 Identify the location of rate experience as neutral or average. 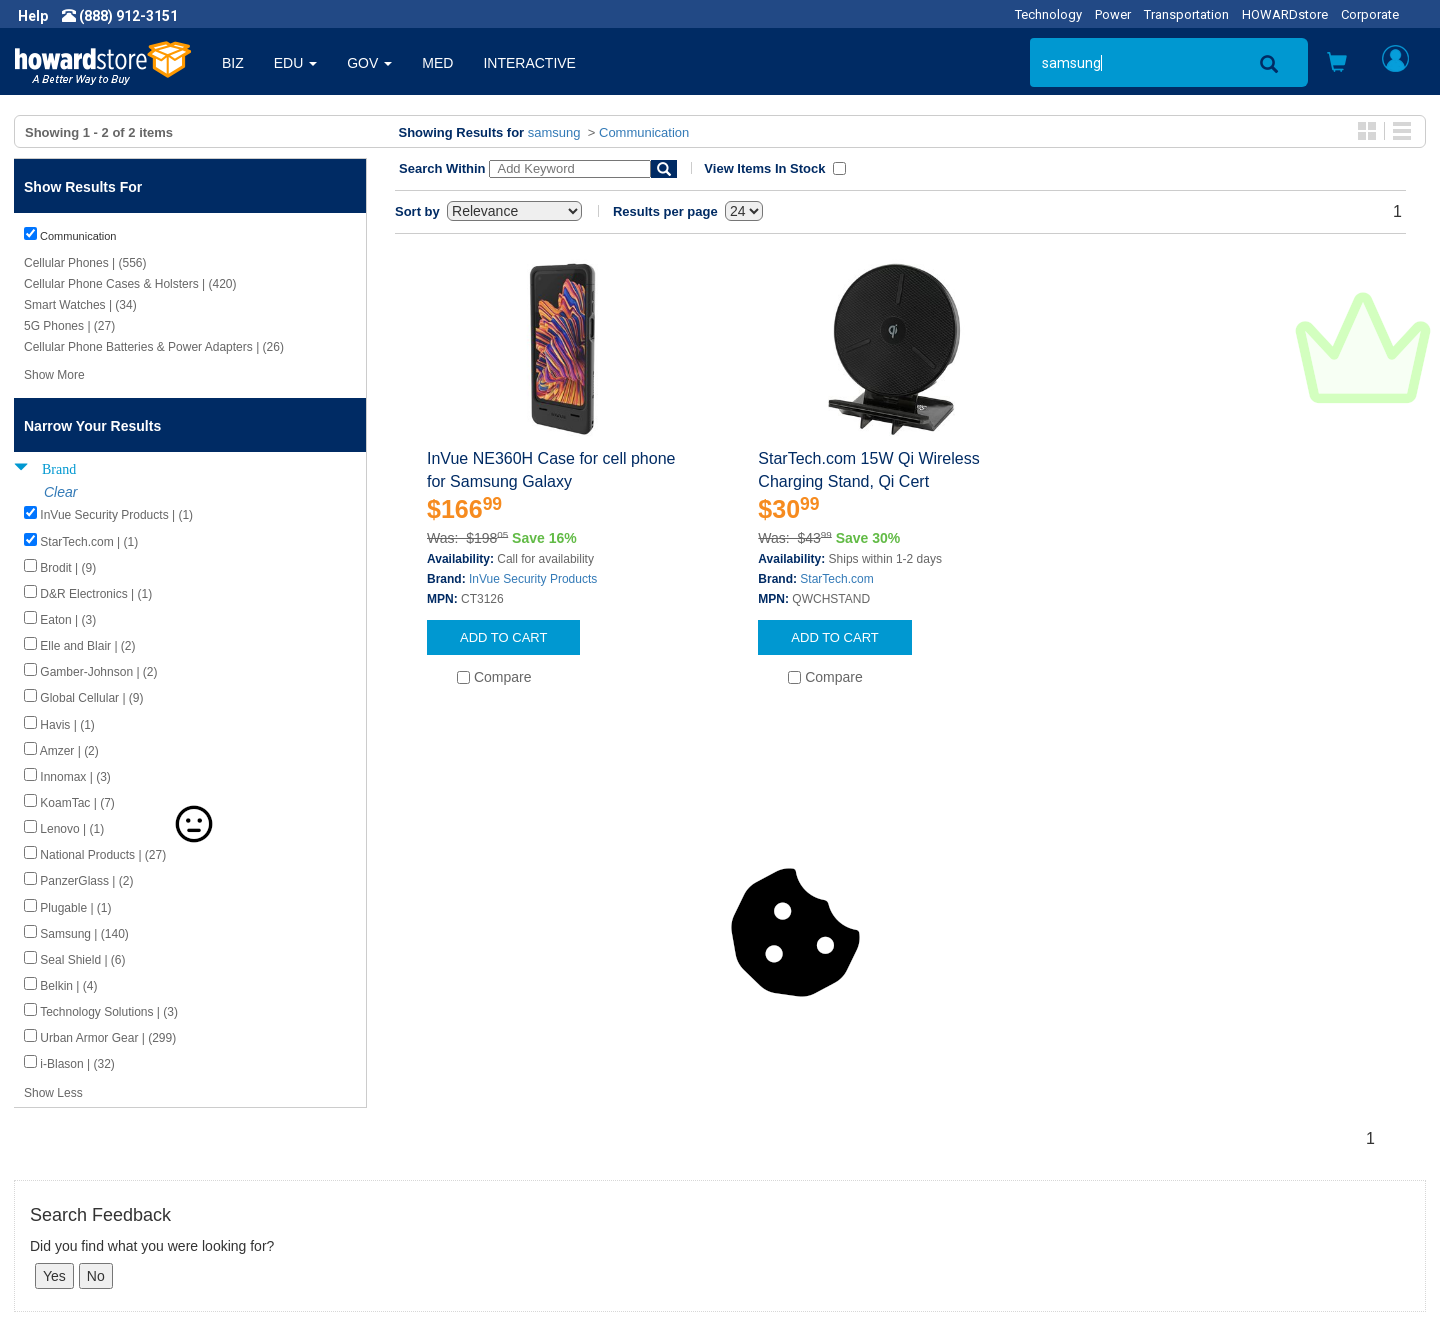
(194, 824).